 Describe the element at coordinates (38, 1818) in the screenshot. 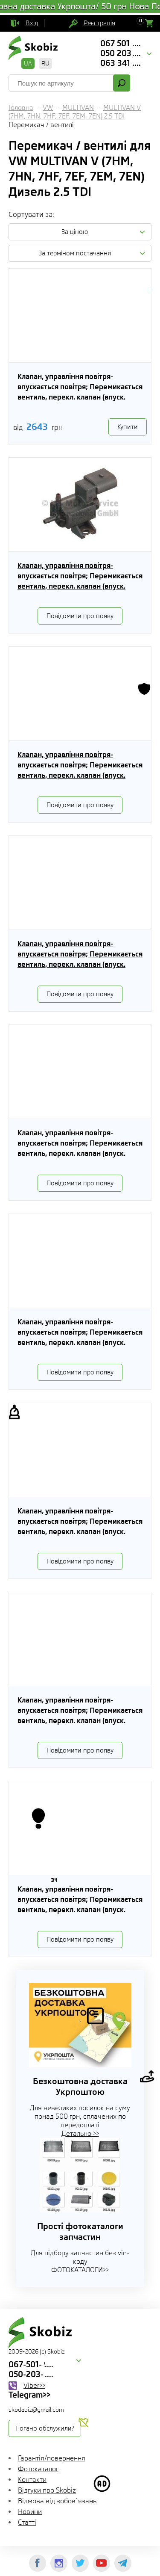

I see `access travel or adventure features` at that location.